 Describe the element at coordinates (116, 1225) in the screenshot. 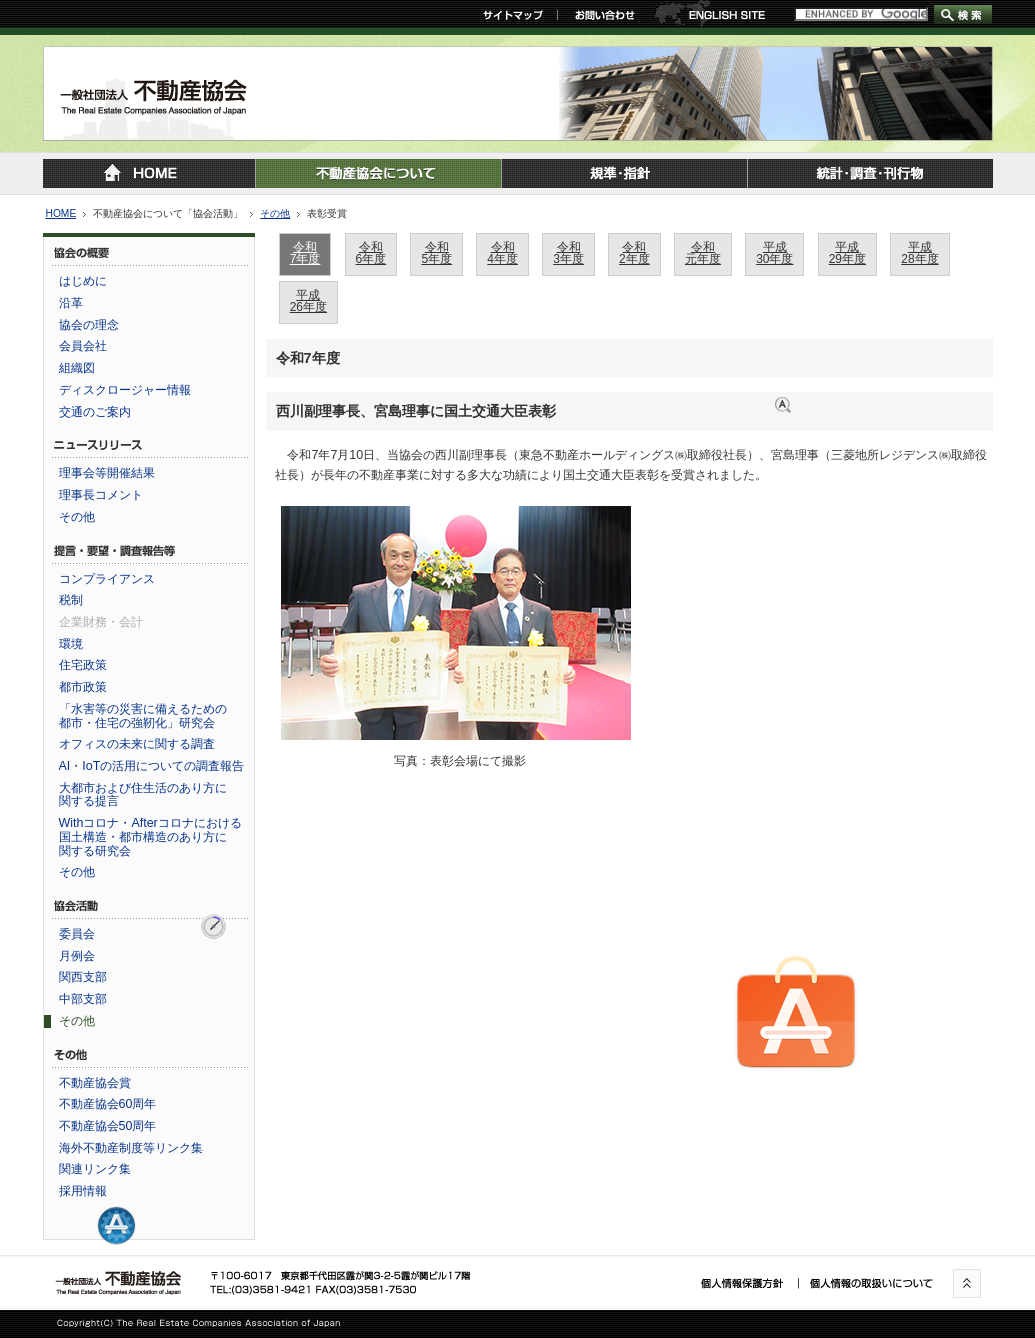

I see `open software properties or settings` at that location.